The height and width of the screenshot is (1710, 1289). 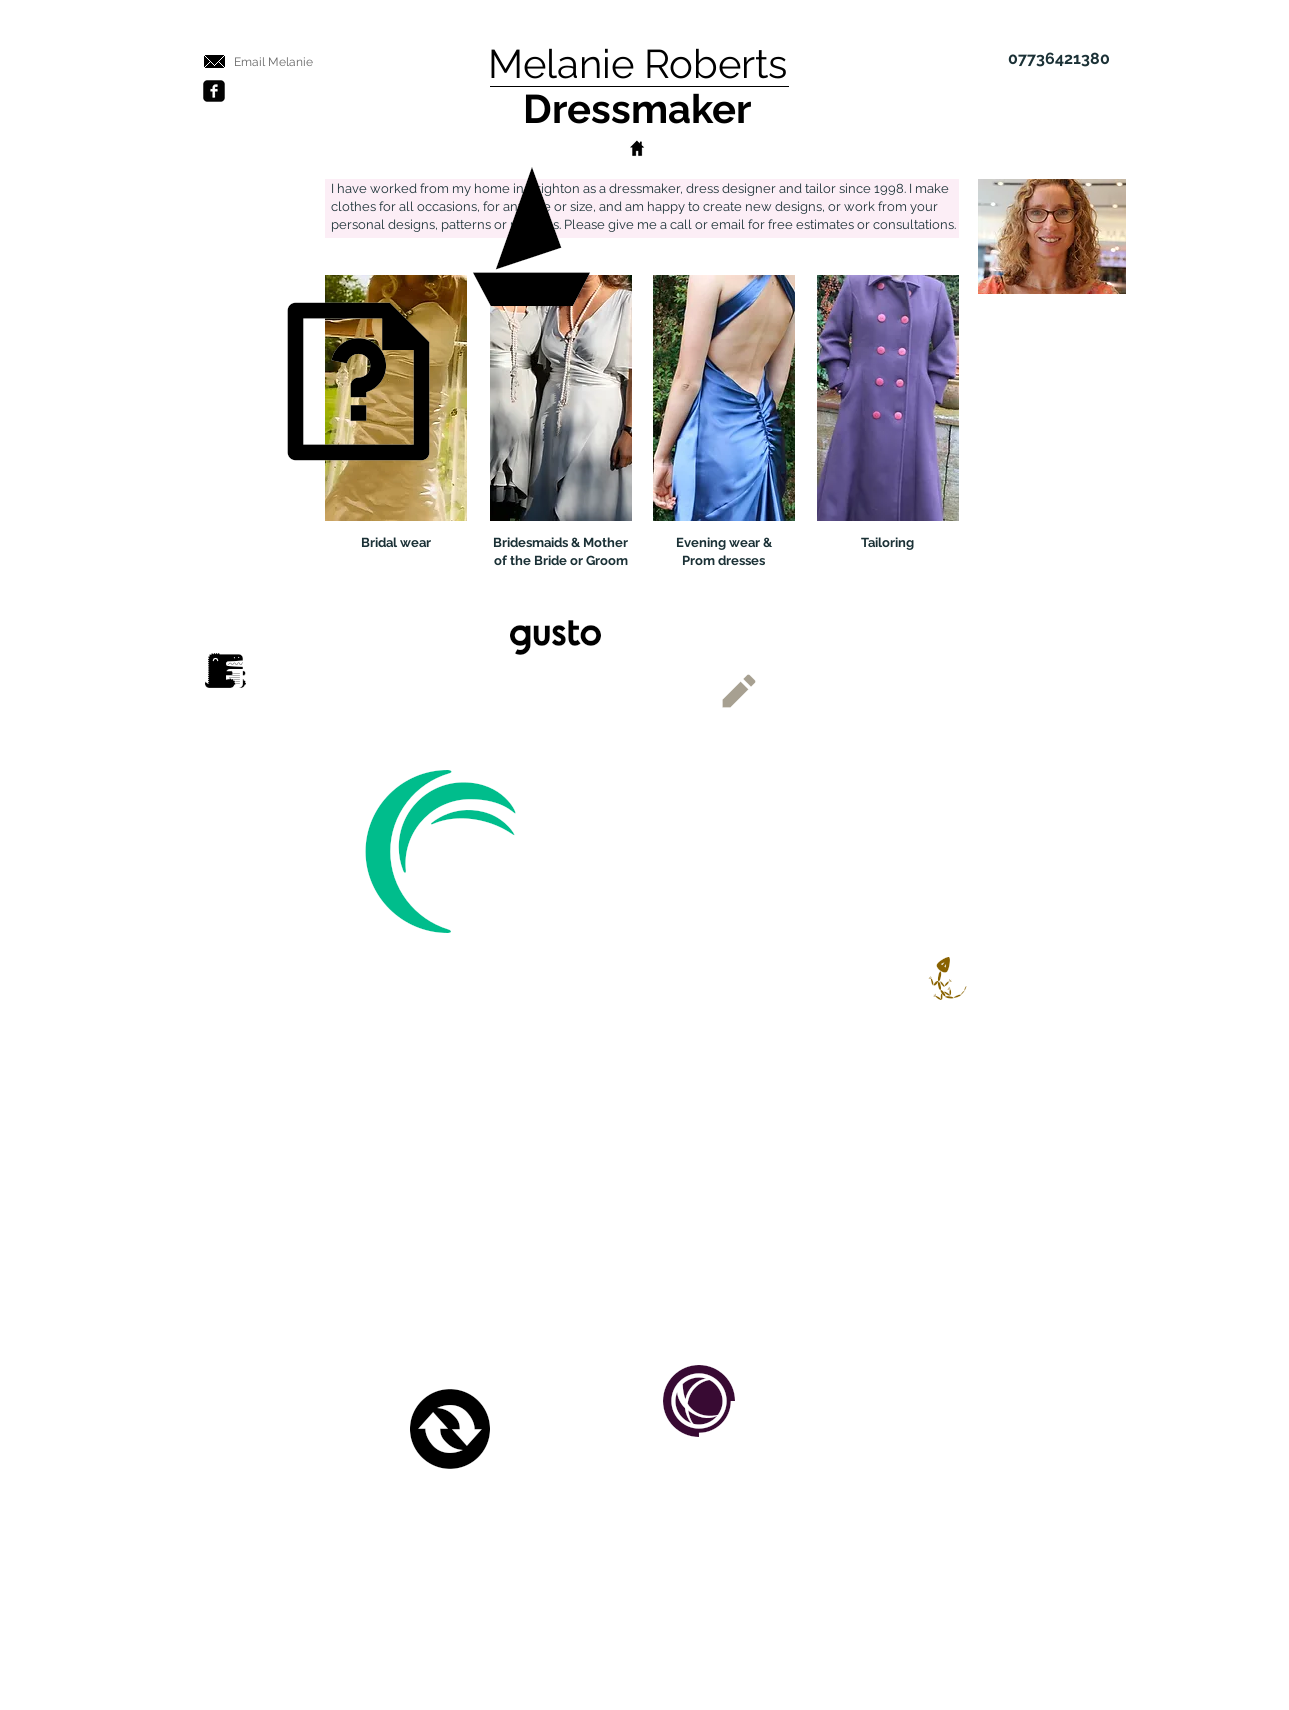 What do you see at coordinates (531, 236) in the screenshot?
I see `boat brand logo` at bounding box center [531, 236].